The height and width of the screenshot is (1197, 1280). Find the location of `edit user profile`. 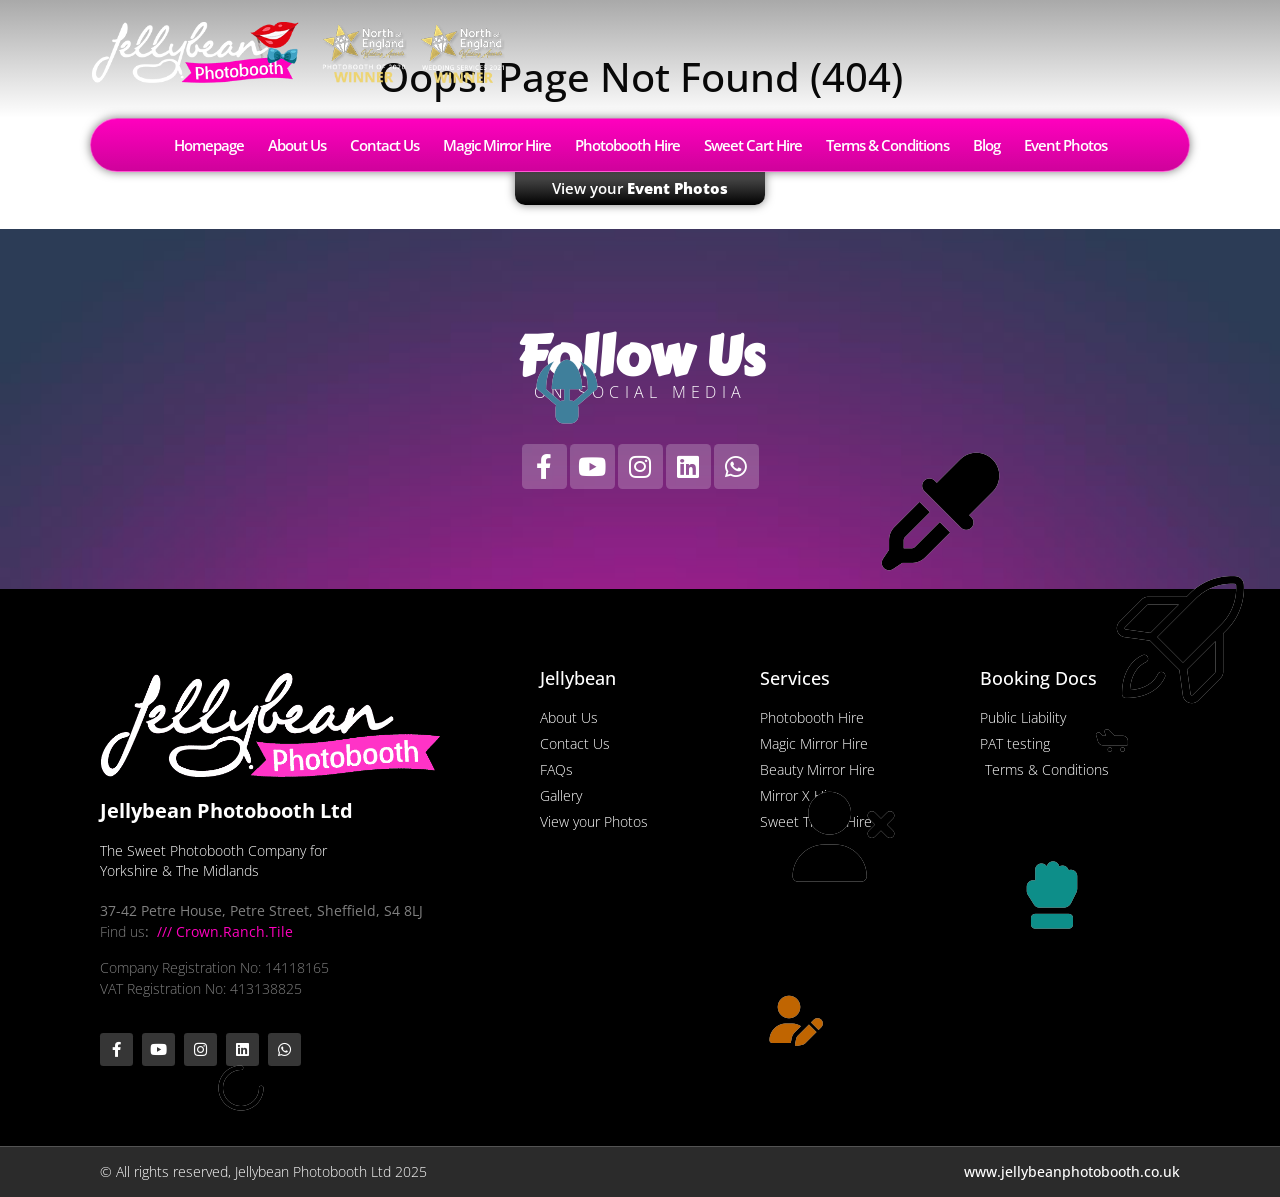

edit user profile is located at coordinates (795, 1019).